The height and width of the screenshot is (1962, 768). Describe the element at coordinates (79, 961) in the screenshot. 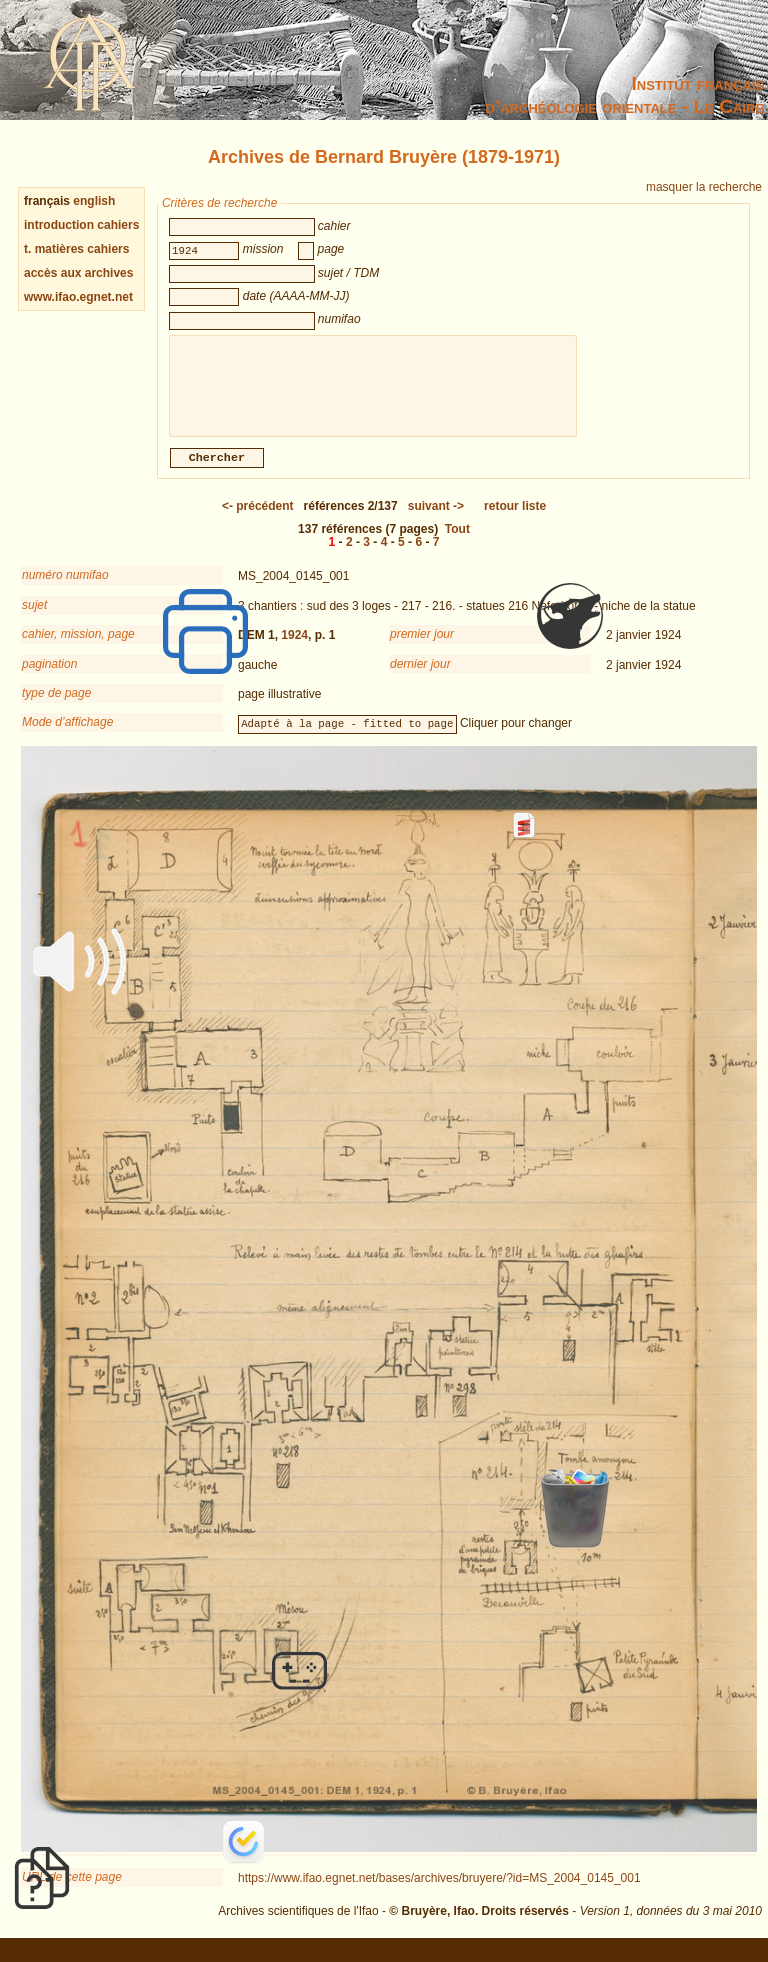

I see `indicates volume is set to high` at that location.